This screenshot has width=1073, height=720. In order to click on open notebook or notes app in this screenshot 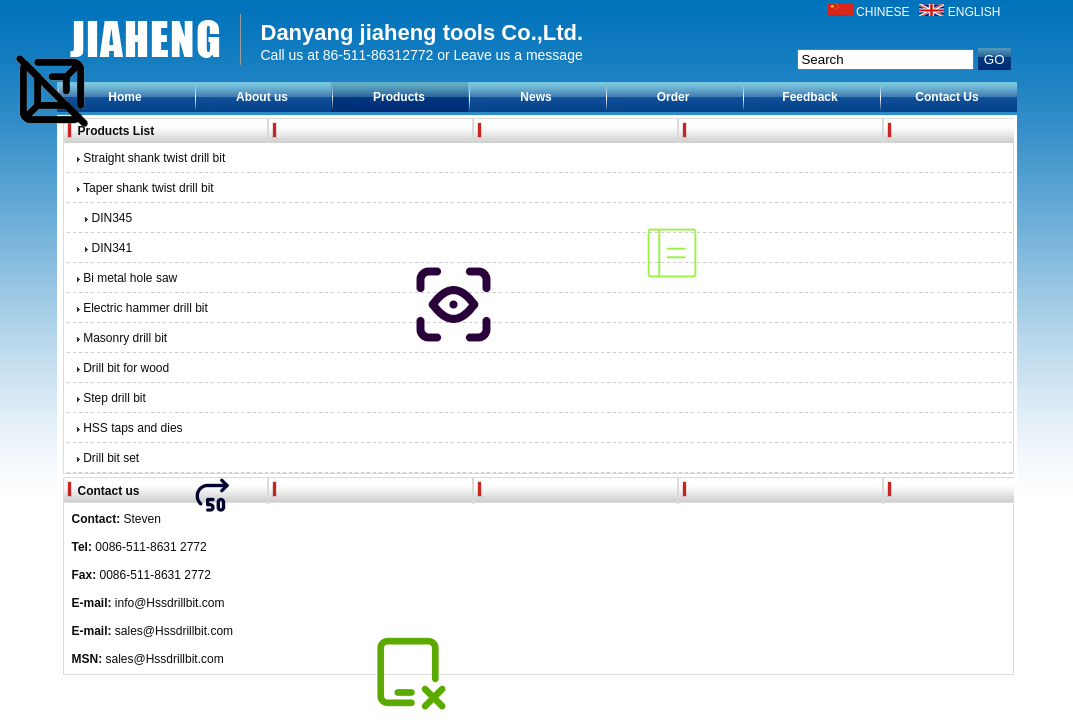, I will do `click(672, 253)`.